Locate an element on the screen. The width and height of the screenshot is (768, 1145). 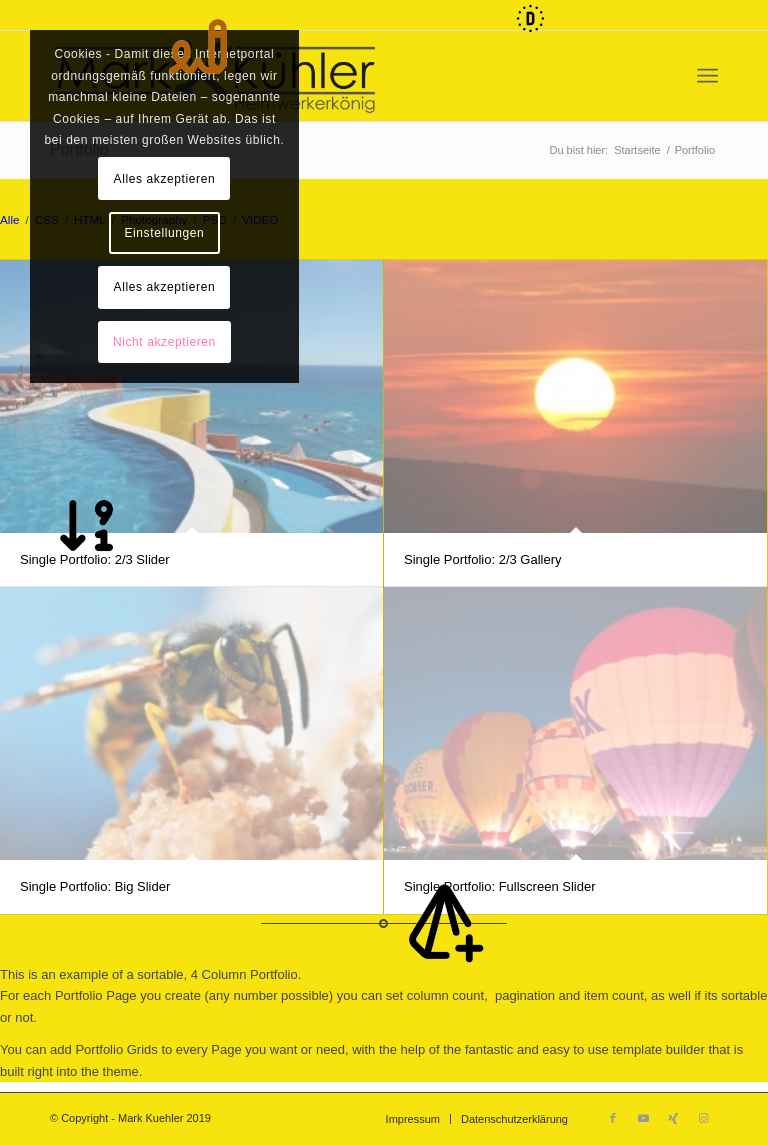
indicates draft or pending status is located at coordinates (530, 18).